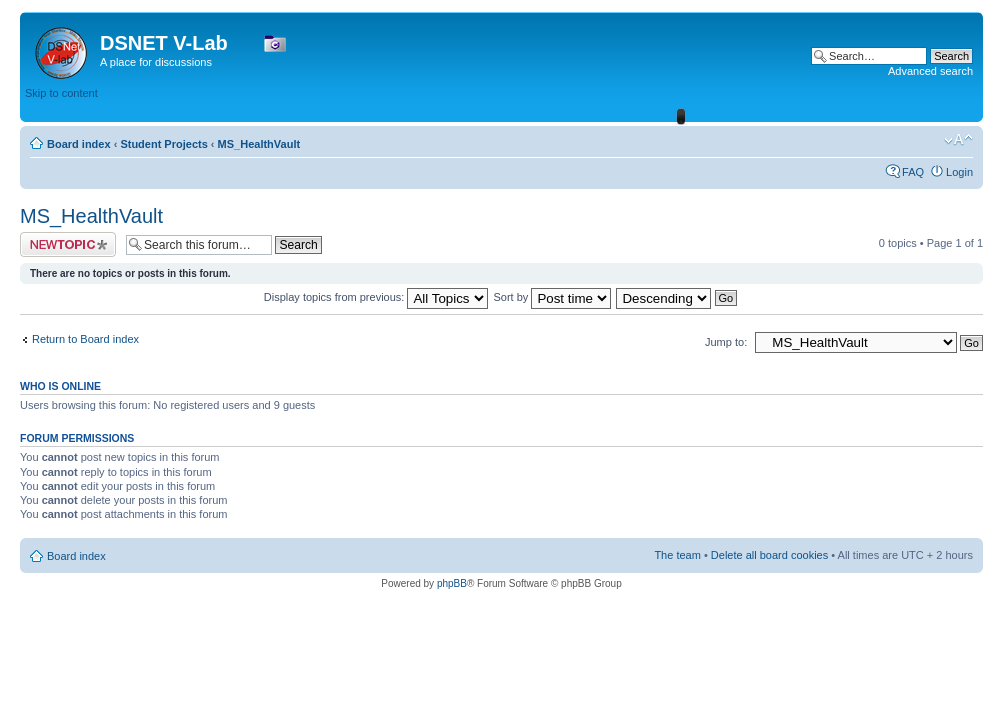 The image size is (1003, 721). Describe the element at coordinates (681, 117) in the screenshot. I see `bluetooth mouse connected` at that location.